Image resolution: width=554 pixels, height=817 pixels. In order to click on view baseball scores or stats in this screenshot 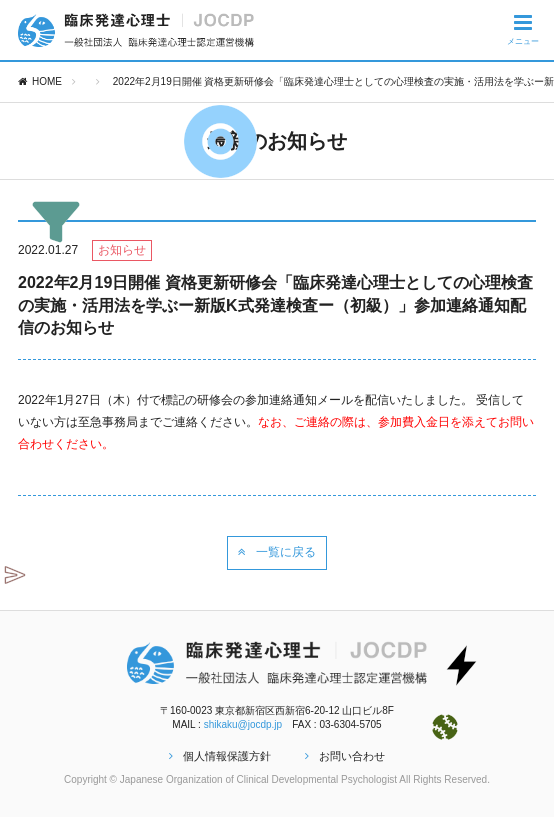, I will do `click(445, 727)`.